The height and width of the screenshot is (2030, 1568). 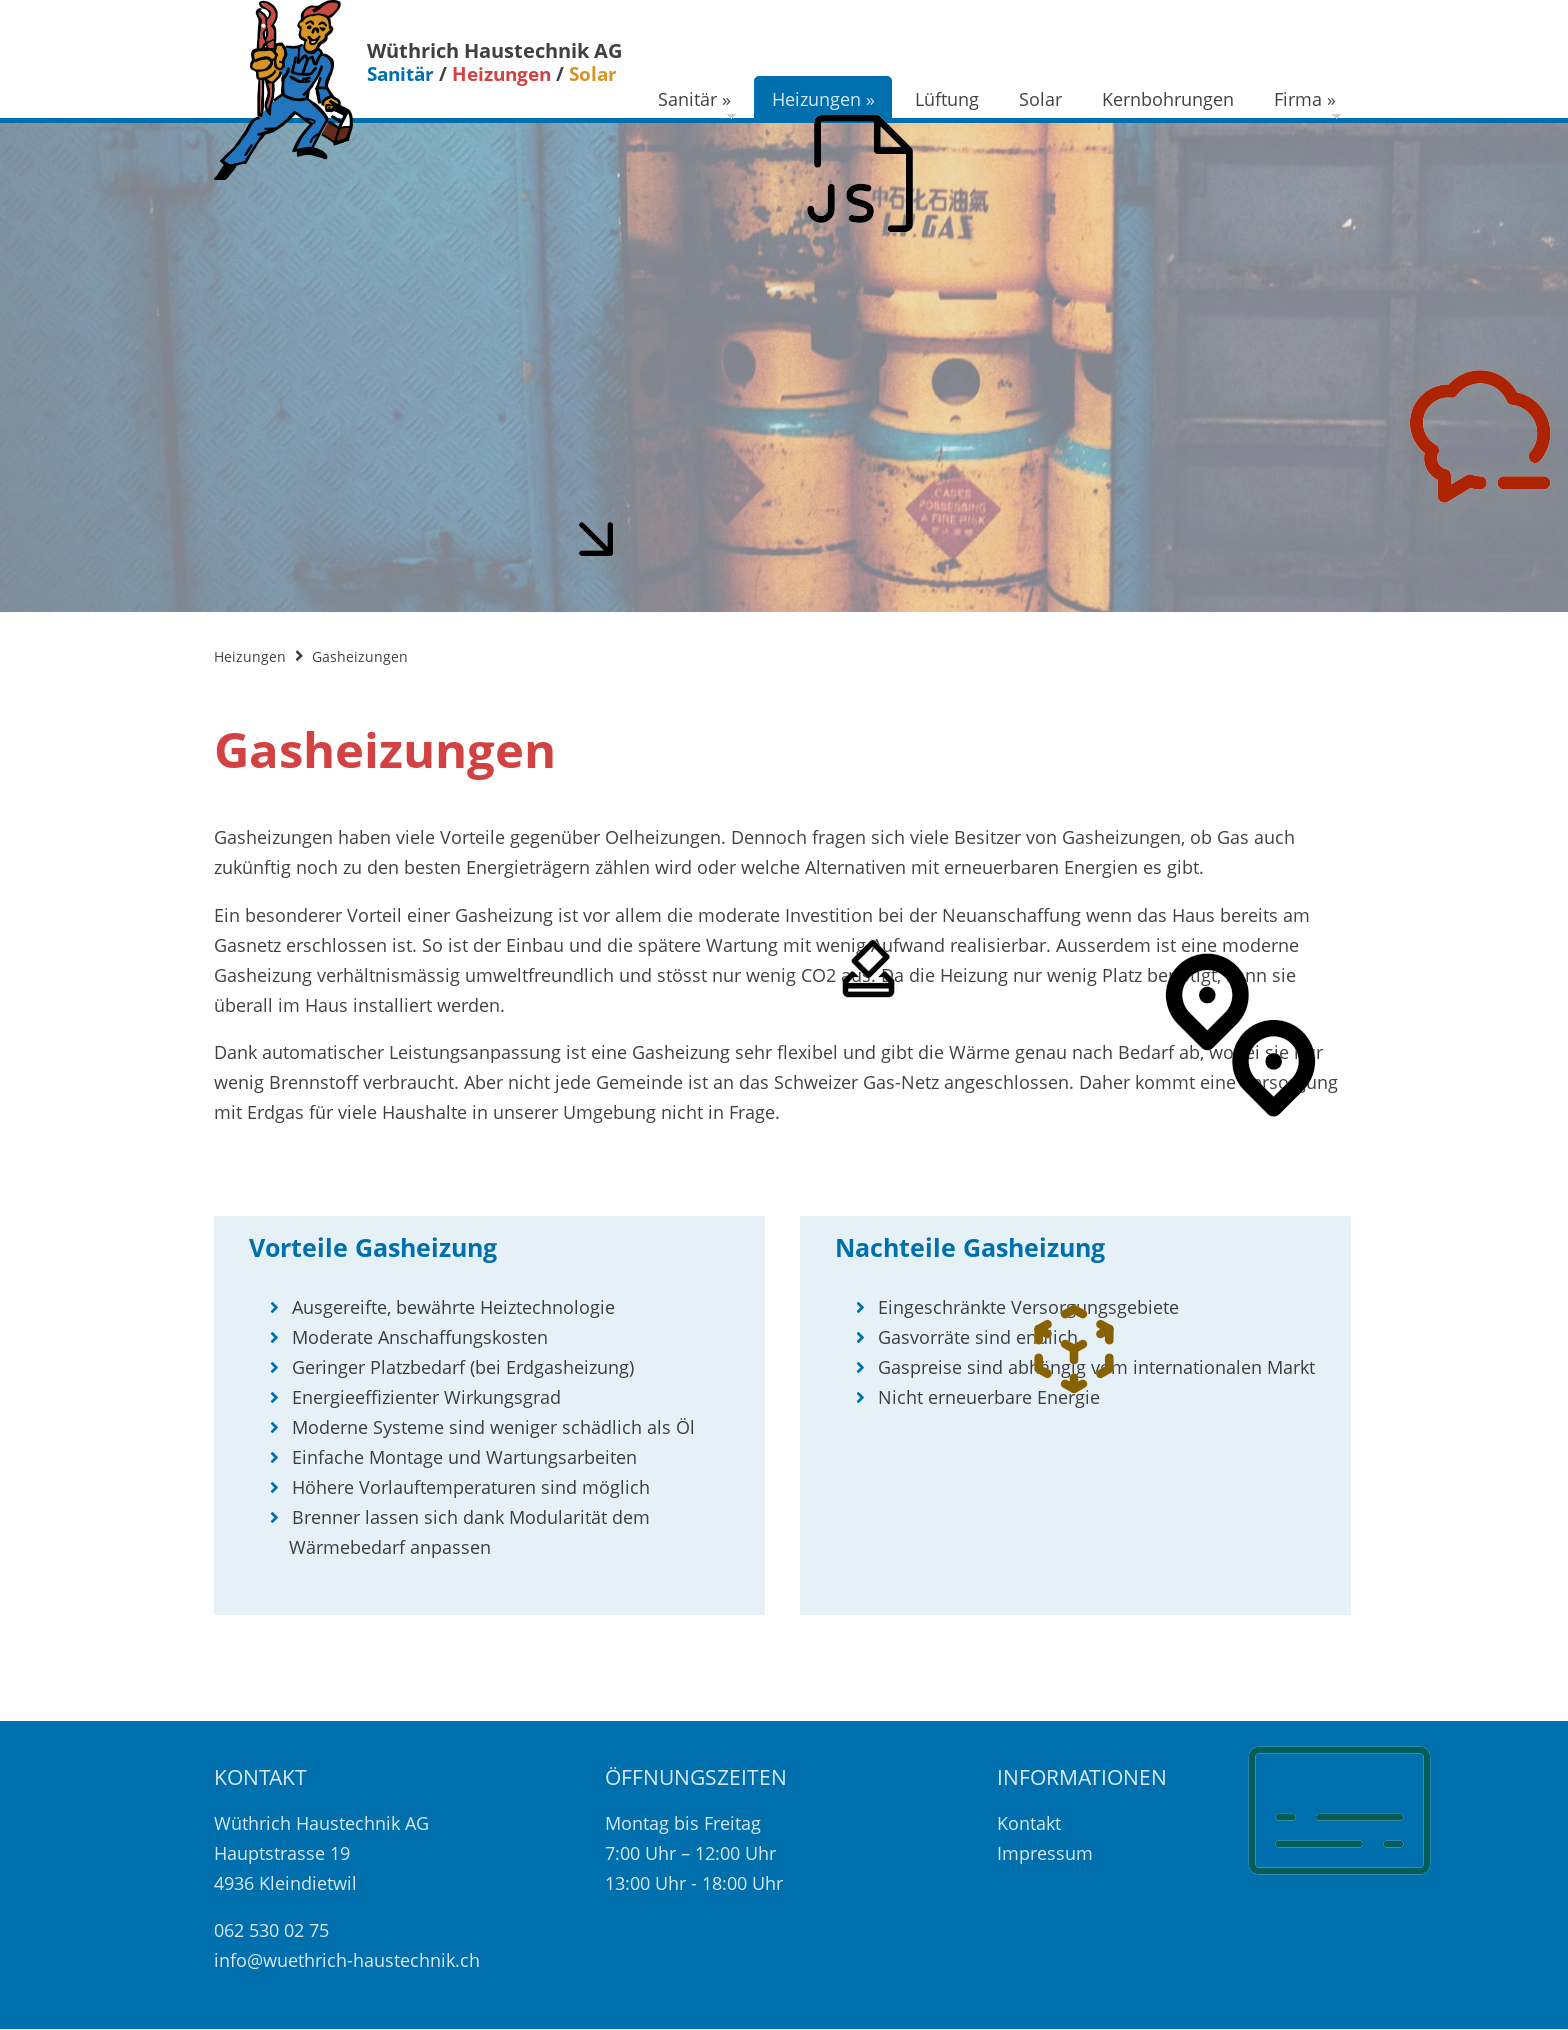 What do you see at coordinates (868, 968) in the screenshot?
I see `cast your vote or submit a ballot` at bounding box center [868, 968].